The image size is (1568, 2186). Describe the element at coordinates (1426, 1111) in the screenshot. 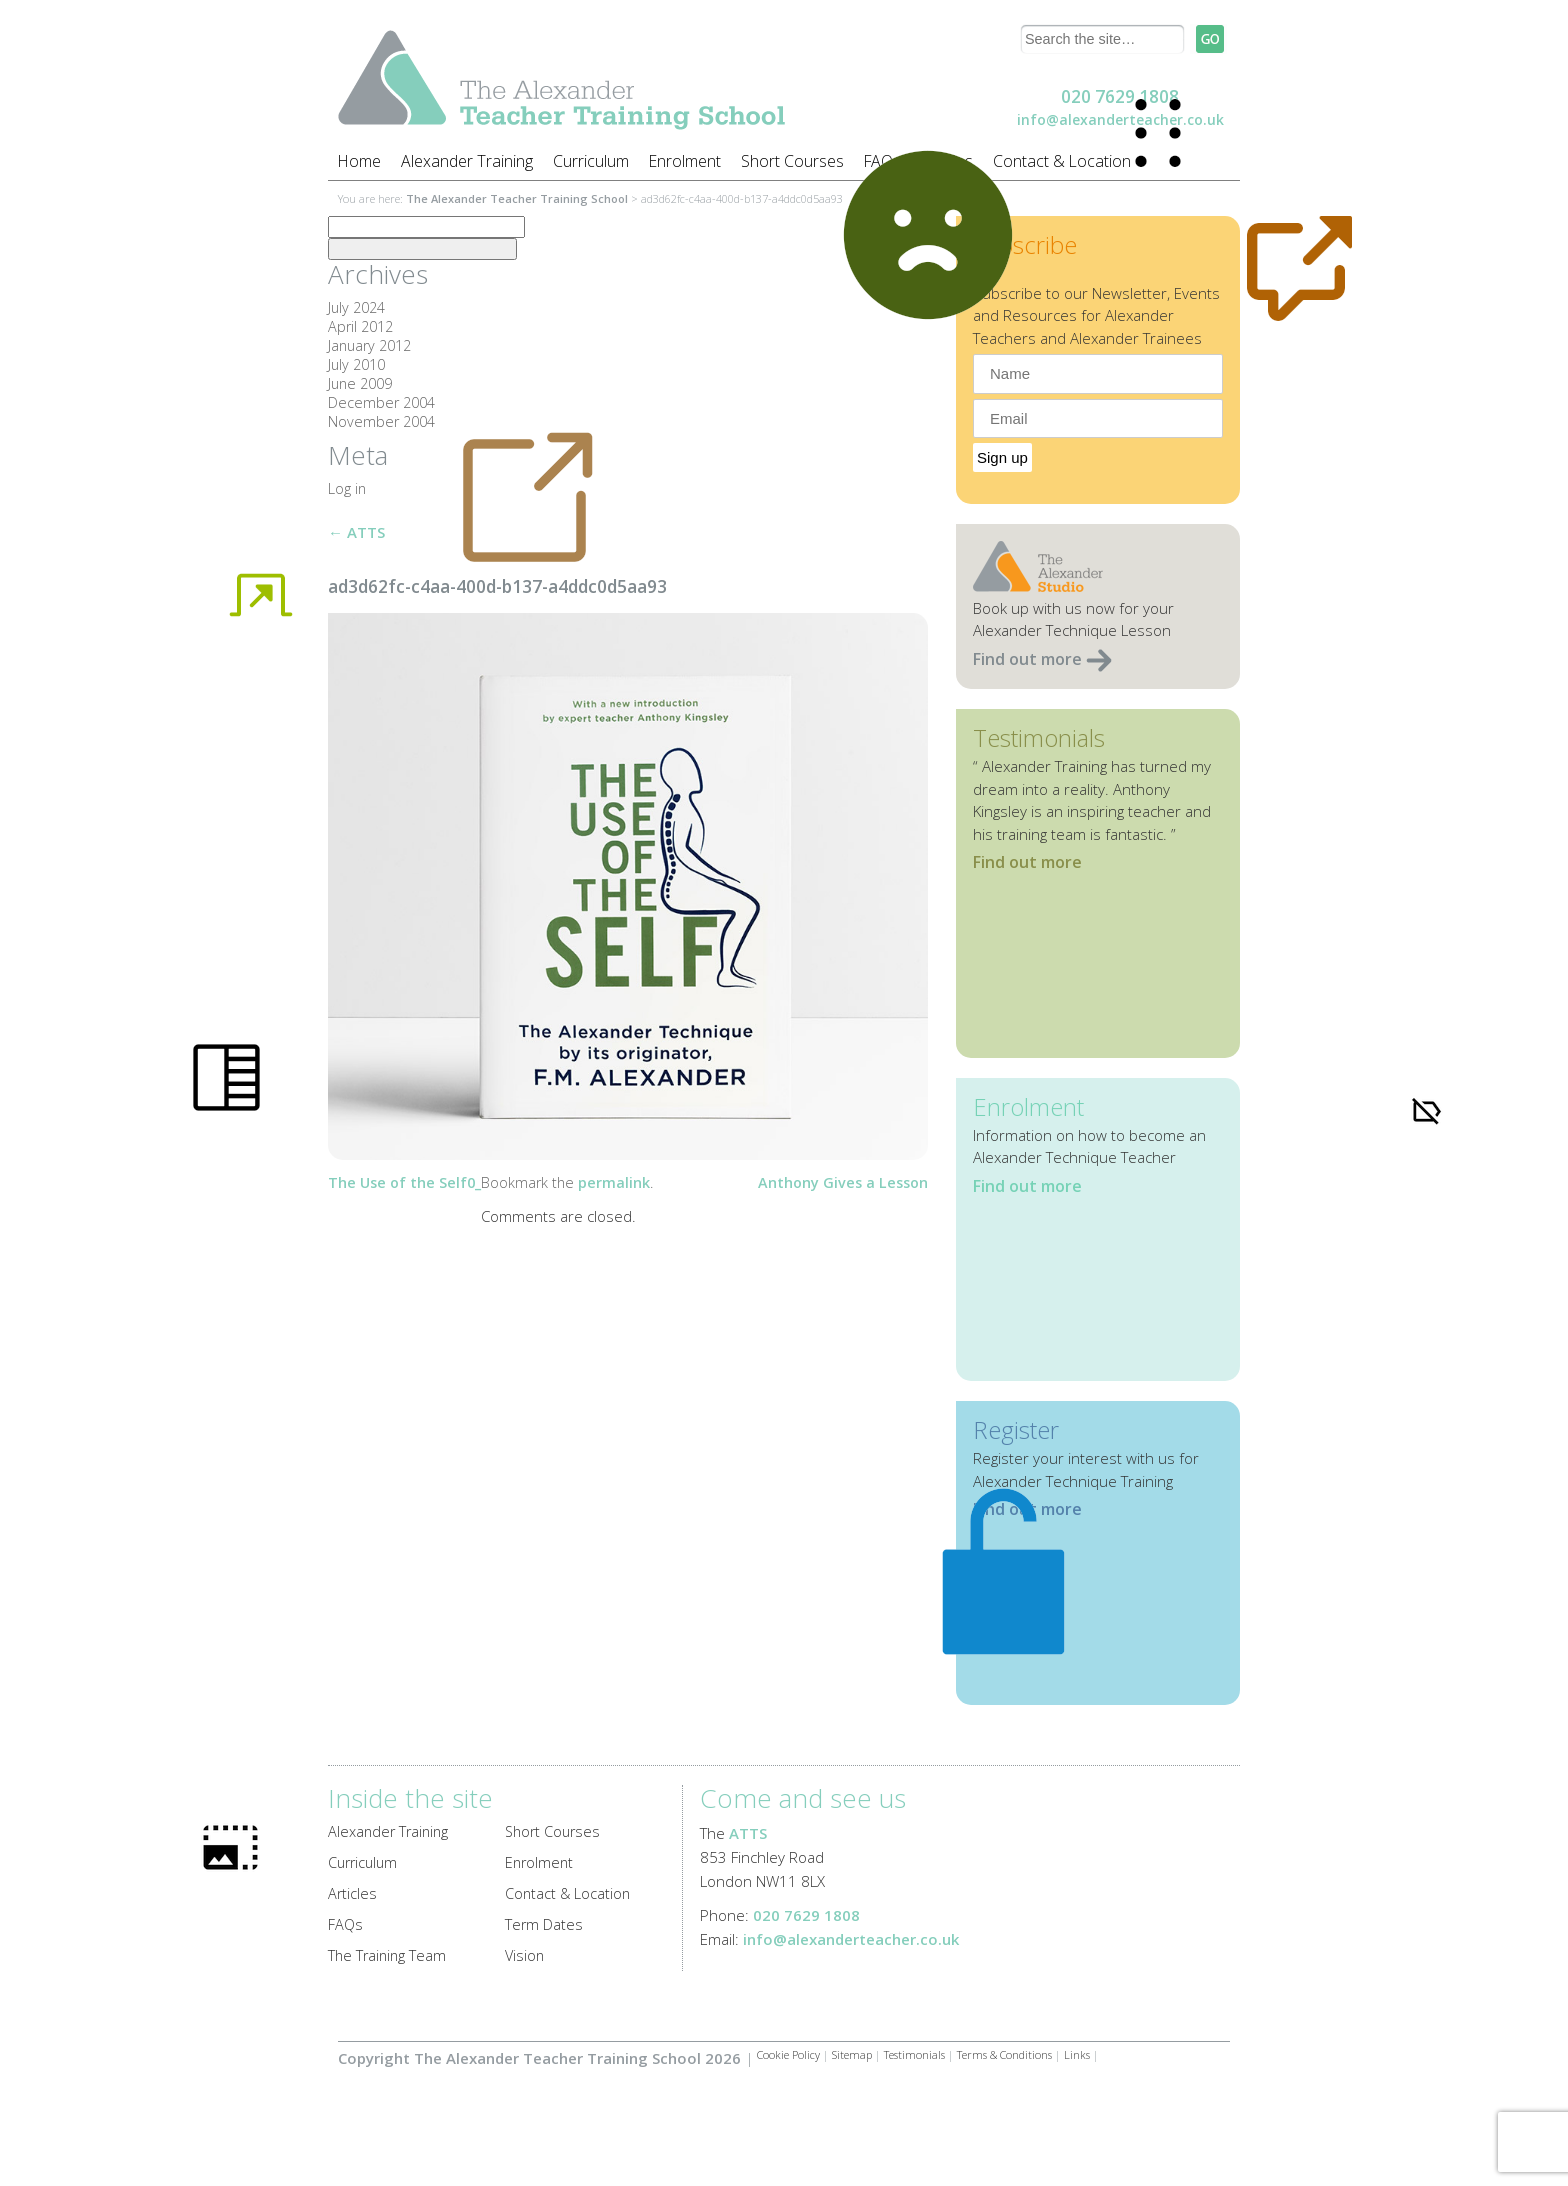

I see `remove a label or tag from an item` at that location.